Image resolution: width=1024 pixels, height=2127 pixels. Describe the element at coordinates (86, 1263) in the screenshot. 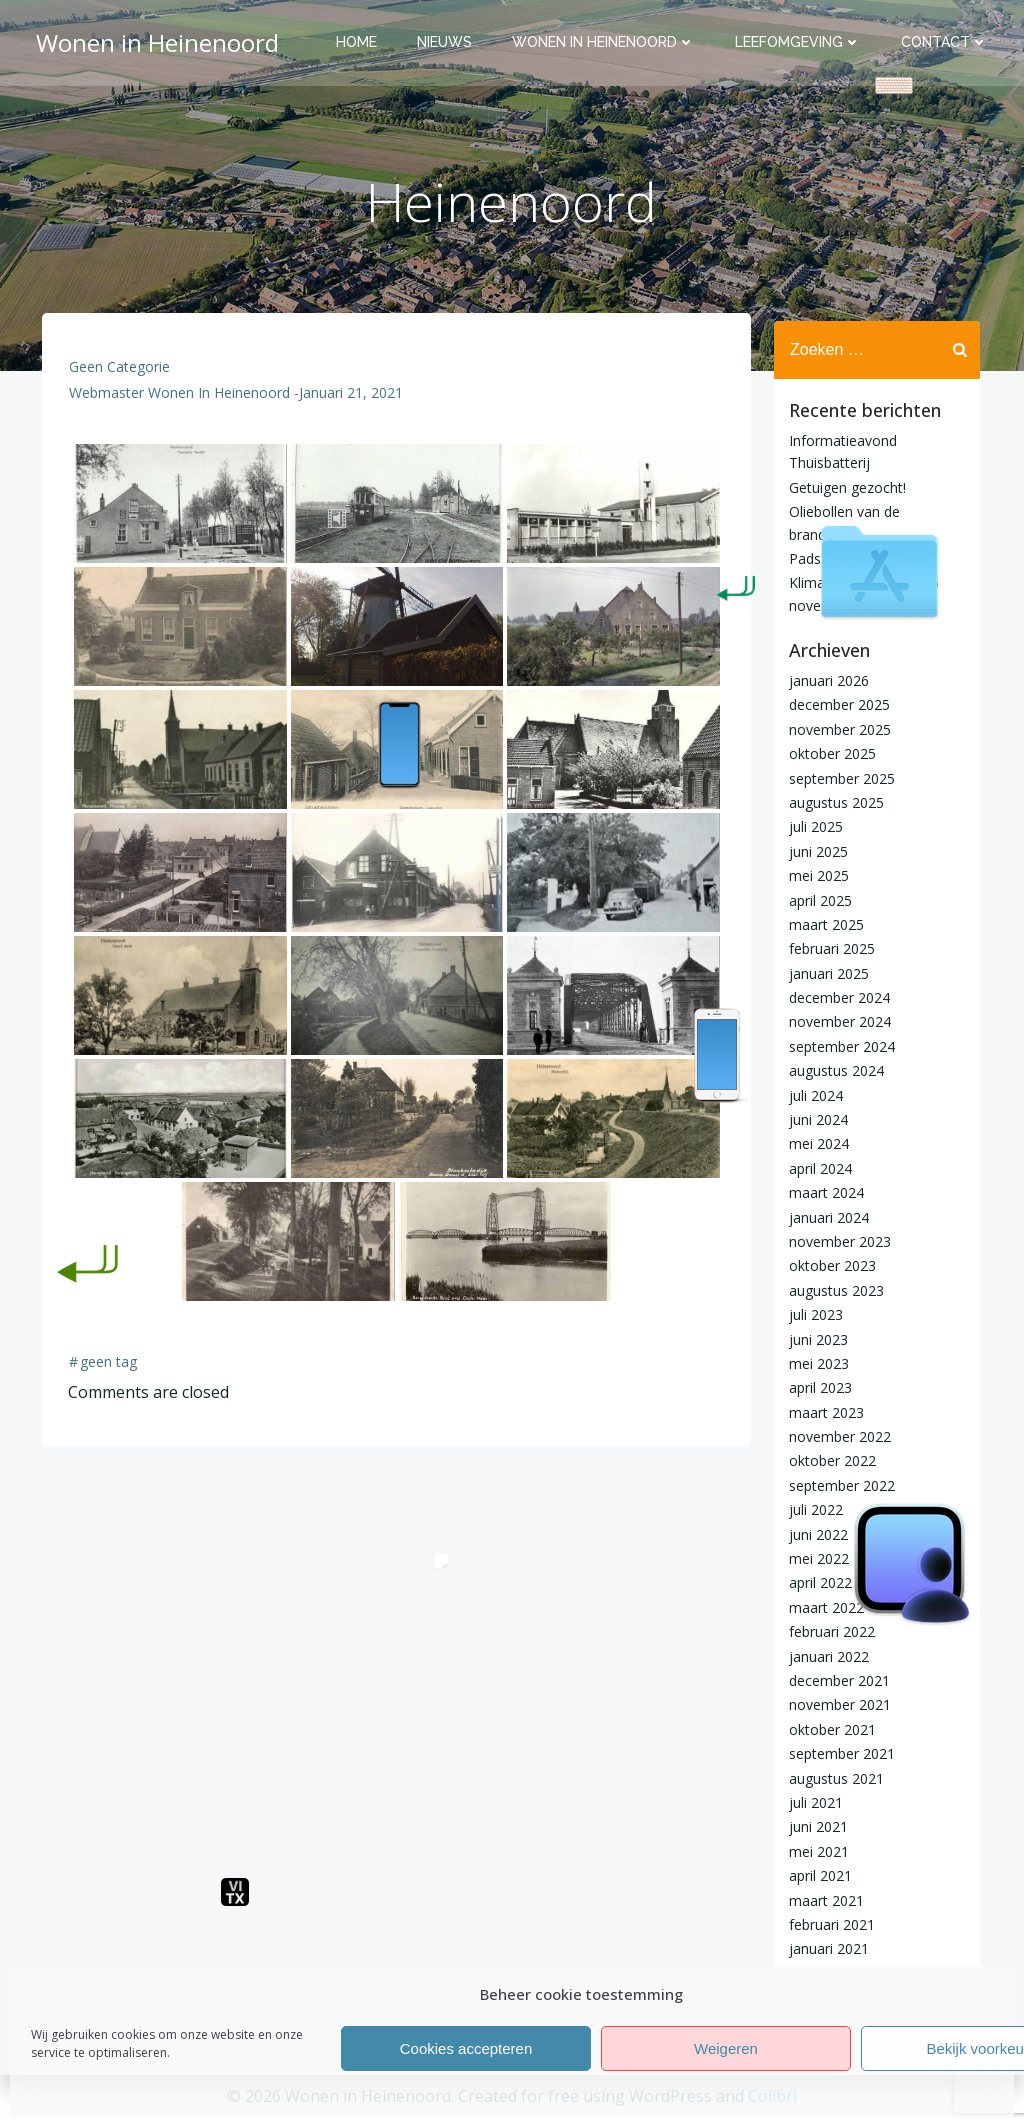

I see `reply all to an email message` at that location.